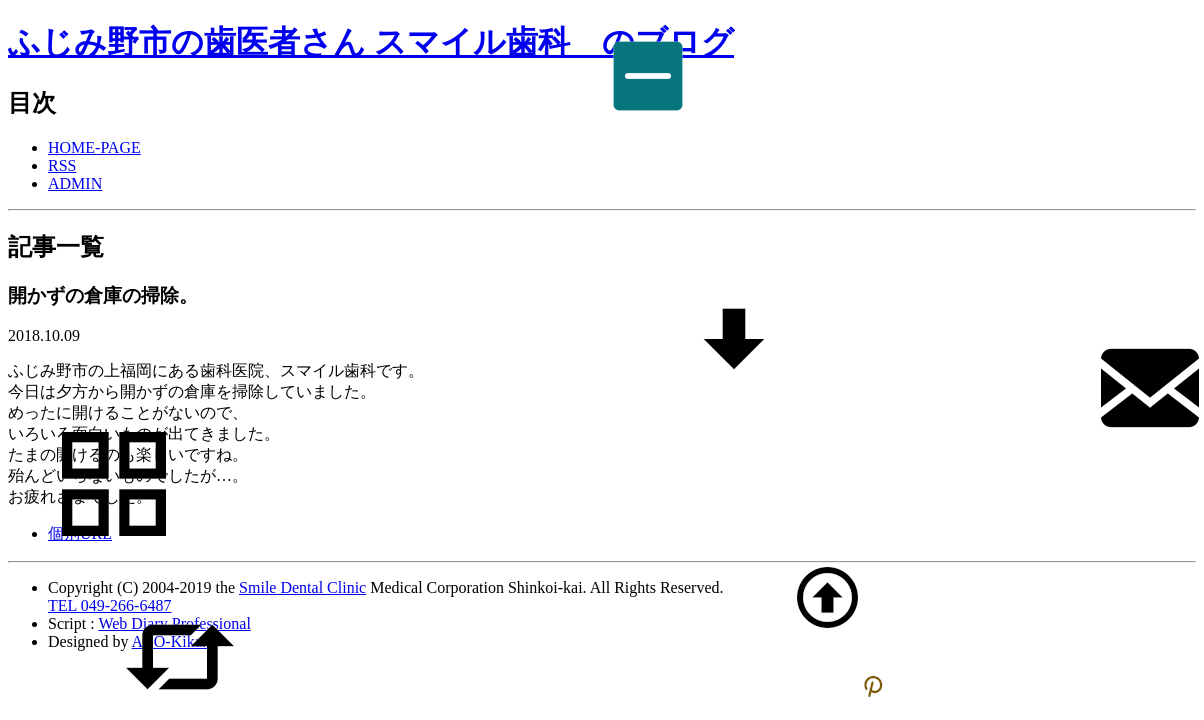  What do you see at coordinates (648, 76) in the screenshot?
I see `decrease quantity or value` at bounding box center [648, 76].